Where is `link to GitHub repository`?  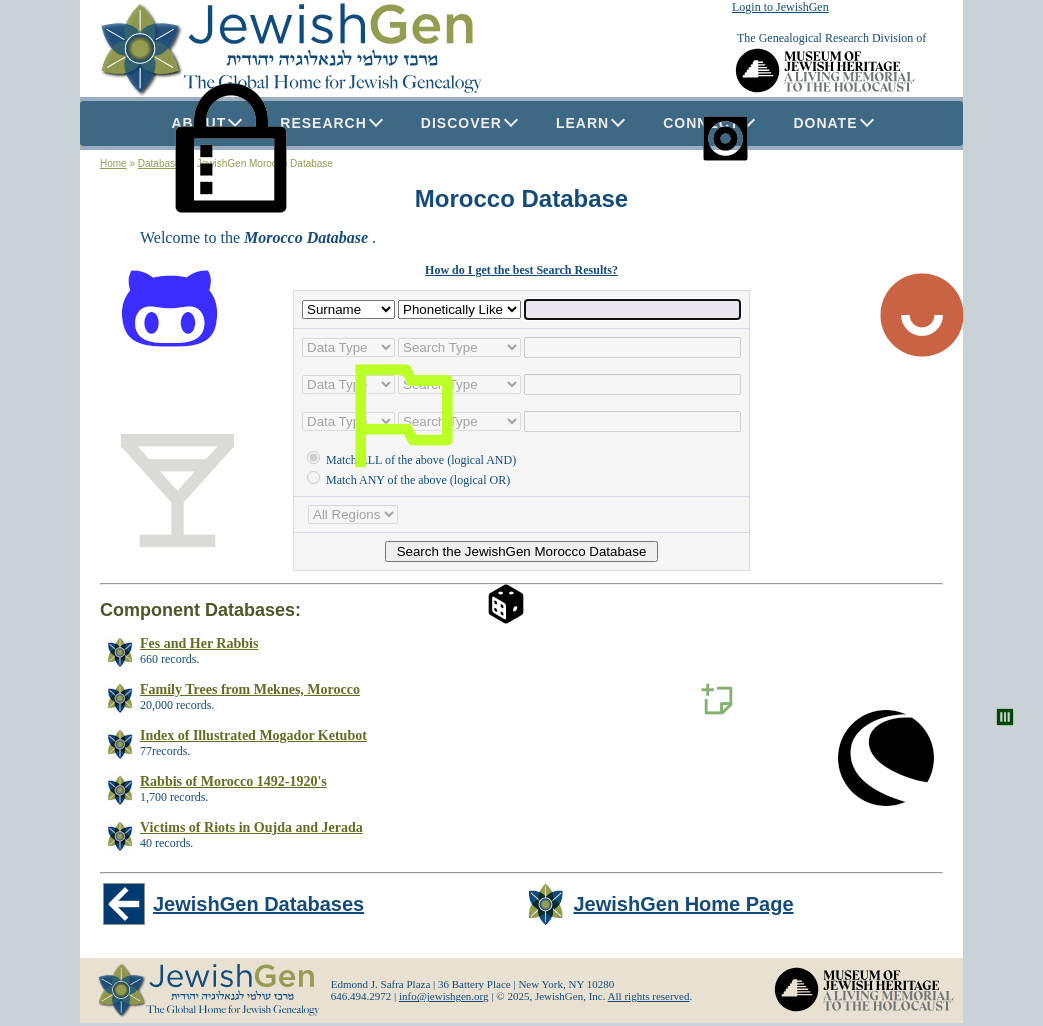
link to GitHub repository is located at coordinates (169, 308).